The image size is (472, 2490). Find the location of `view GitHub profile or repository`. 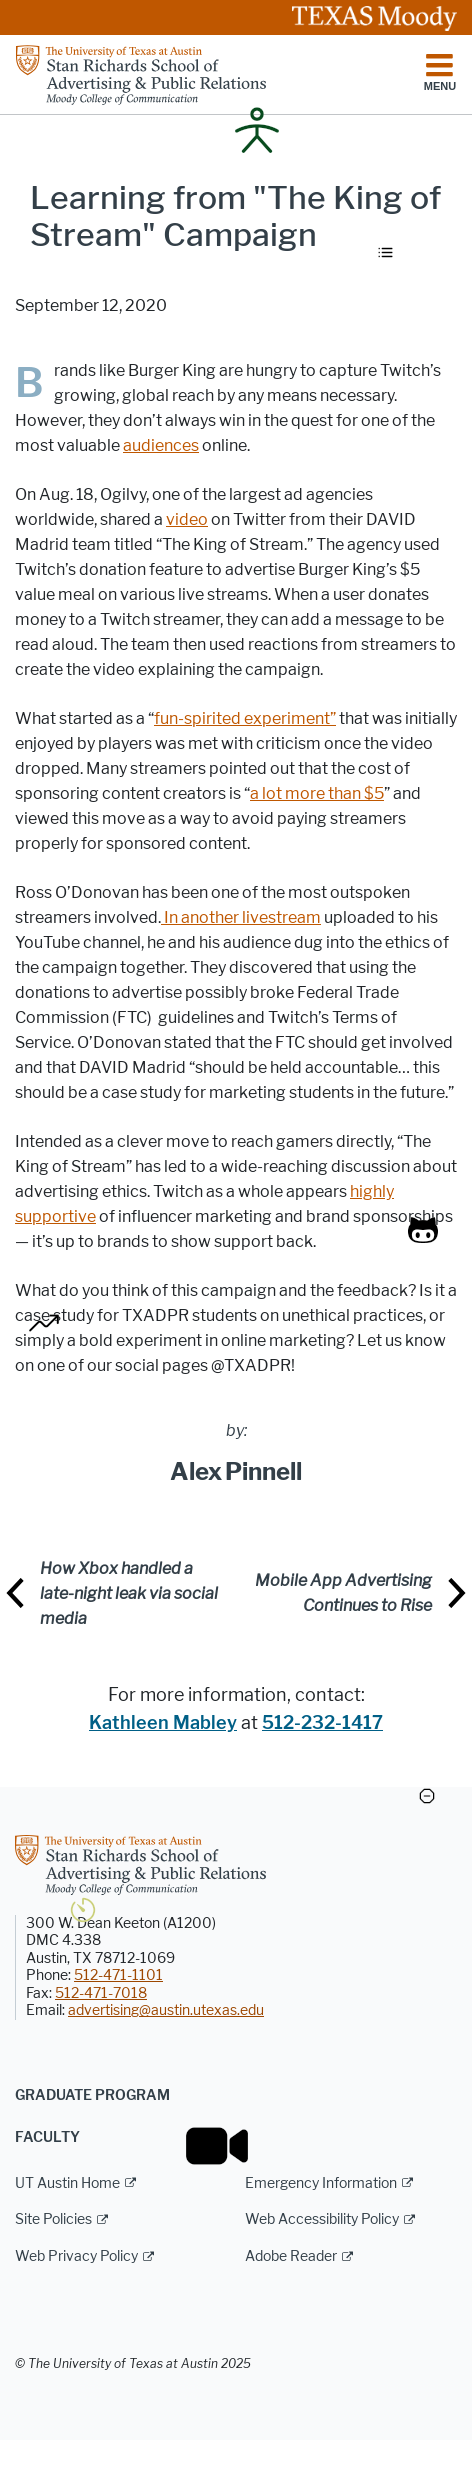

view GitHub profile or repository is located at coordinates (423, 1230).